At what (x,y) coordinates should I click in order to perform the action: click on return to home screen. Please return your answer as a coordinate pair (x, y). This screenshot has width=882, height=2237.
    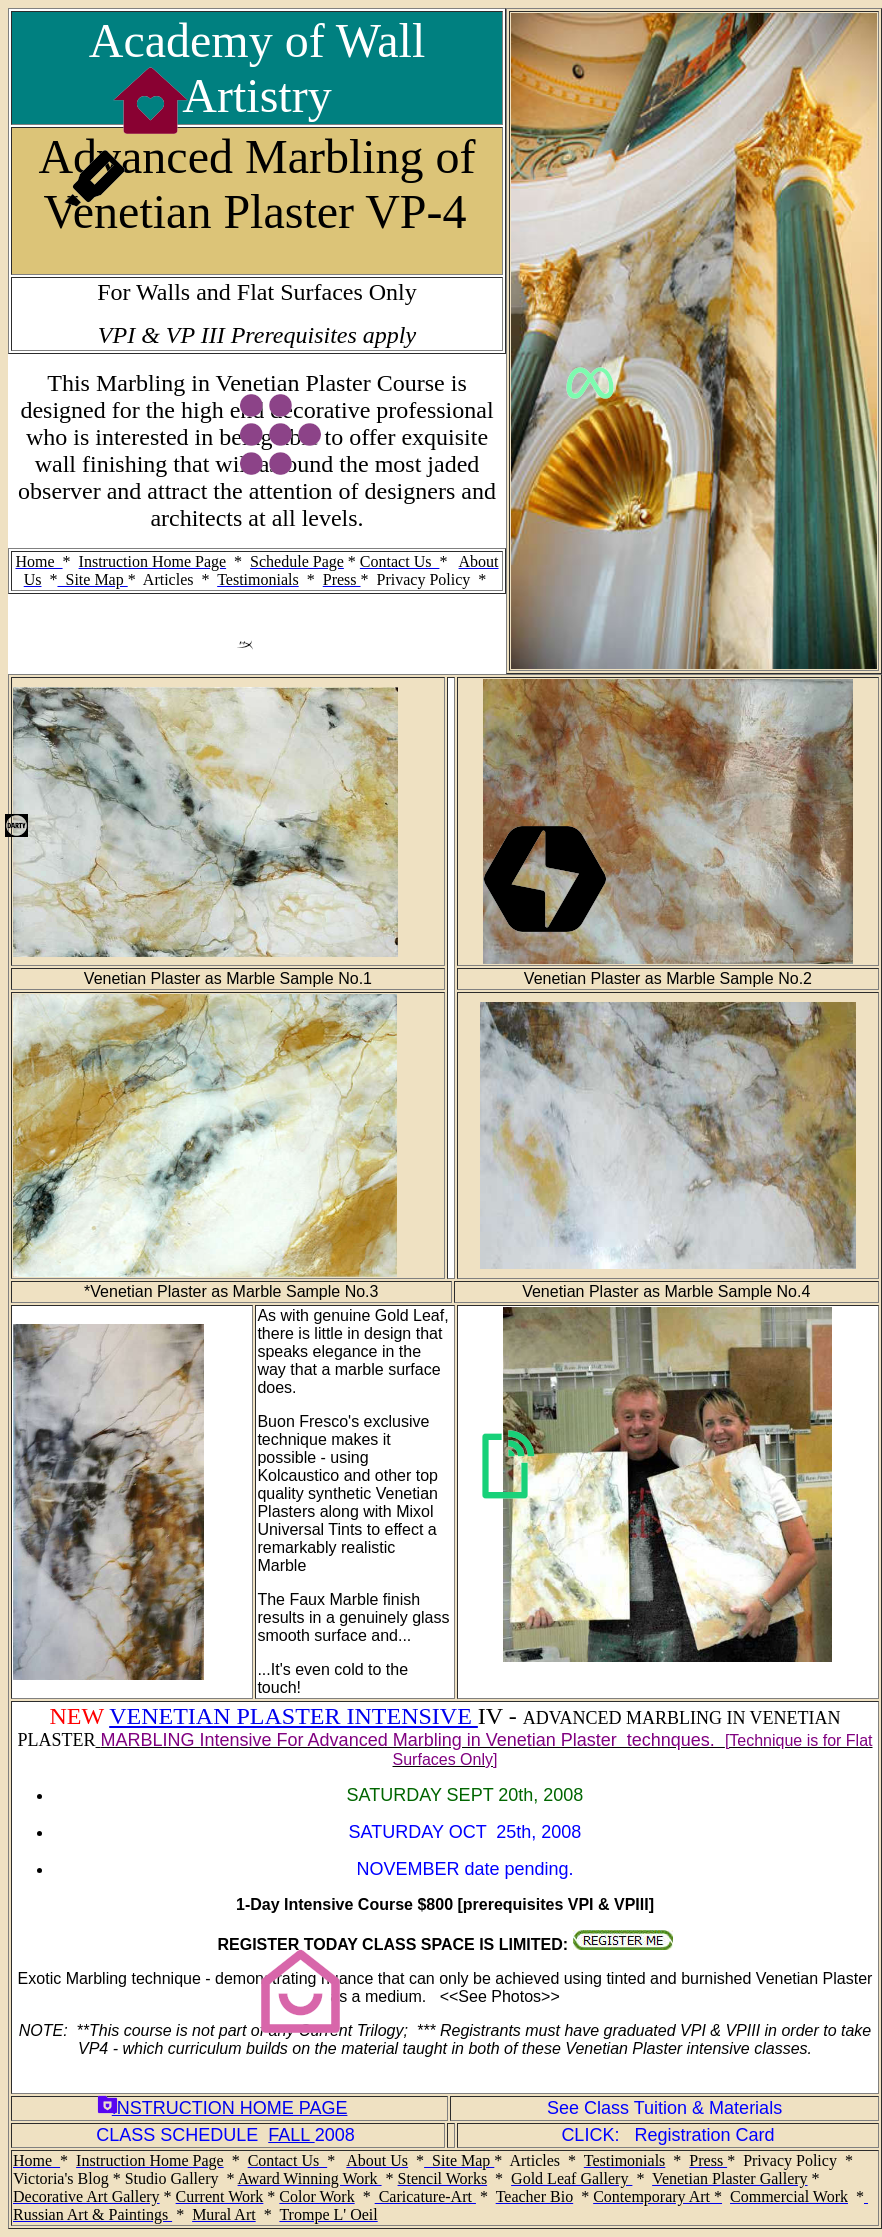
    Looking at the image, I should click on (300, 1993).